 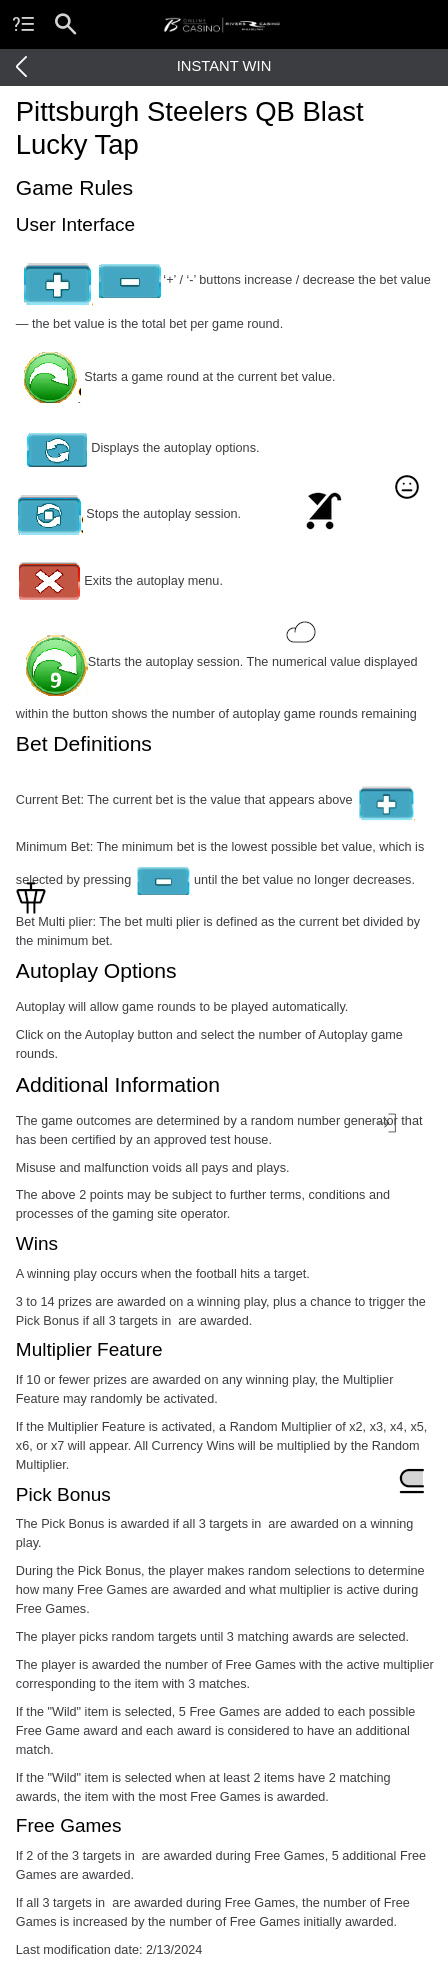 I want to click on sign in to your account, so click(x=388, y=1123).